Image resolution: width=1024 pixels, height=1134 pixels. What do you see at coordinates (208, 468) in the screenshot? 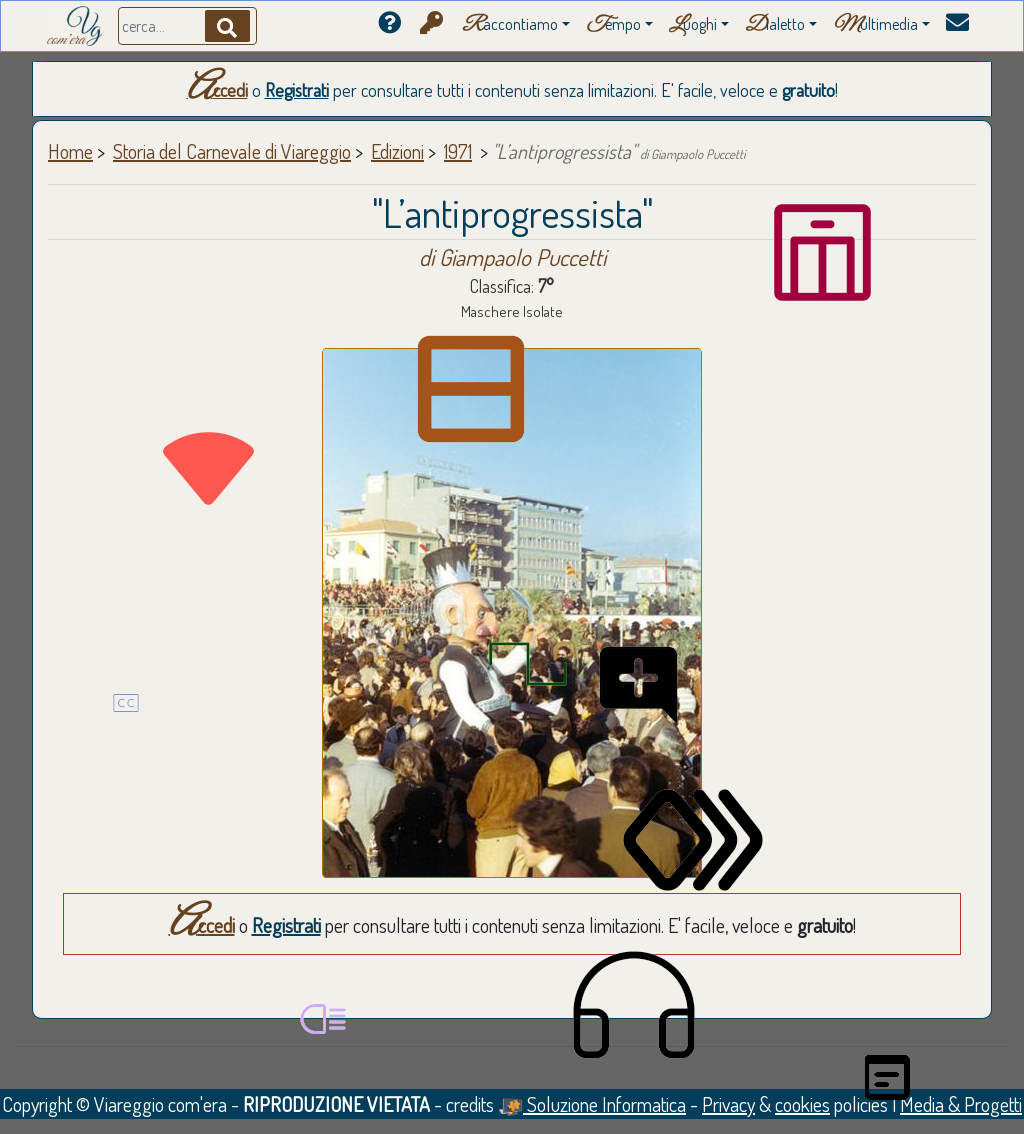
I see `indicates strong wifi signal strength` at bounding box center [208, 468].